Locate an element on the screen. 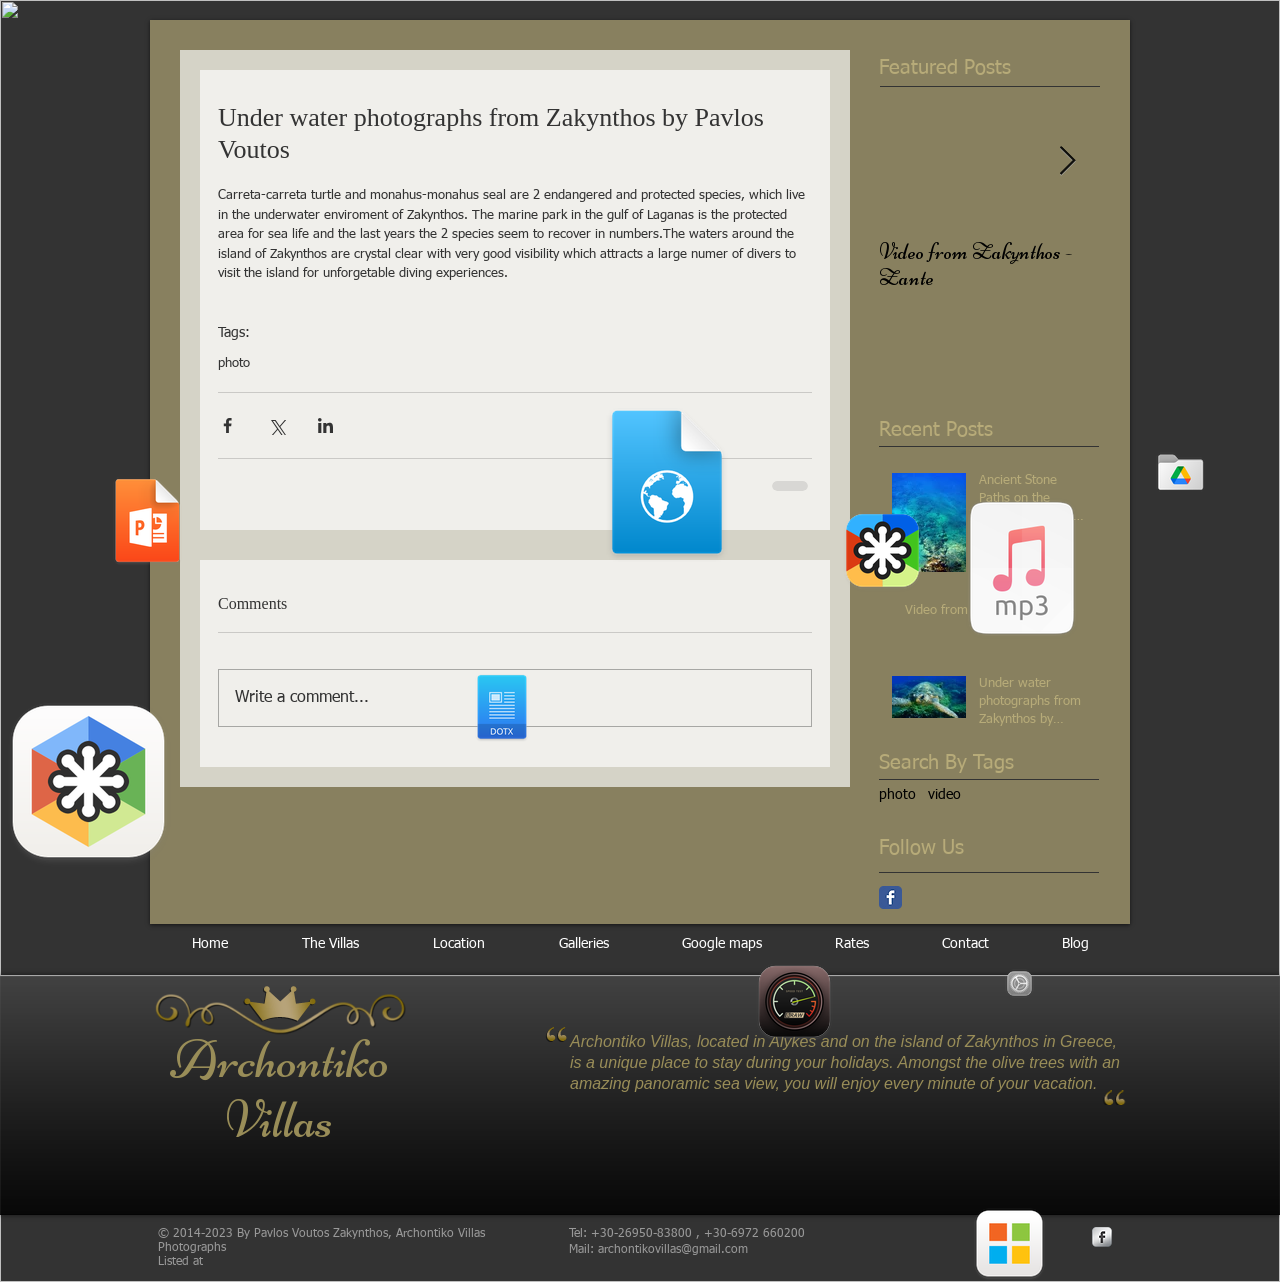 This screenshot has height=1282, width=1280. an mp3 audio file is located at coordinates (1022, 568).